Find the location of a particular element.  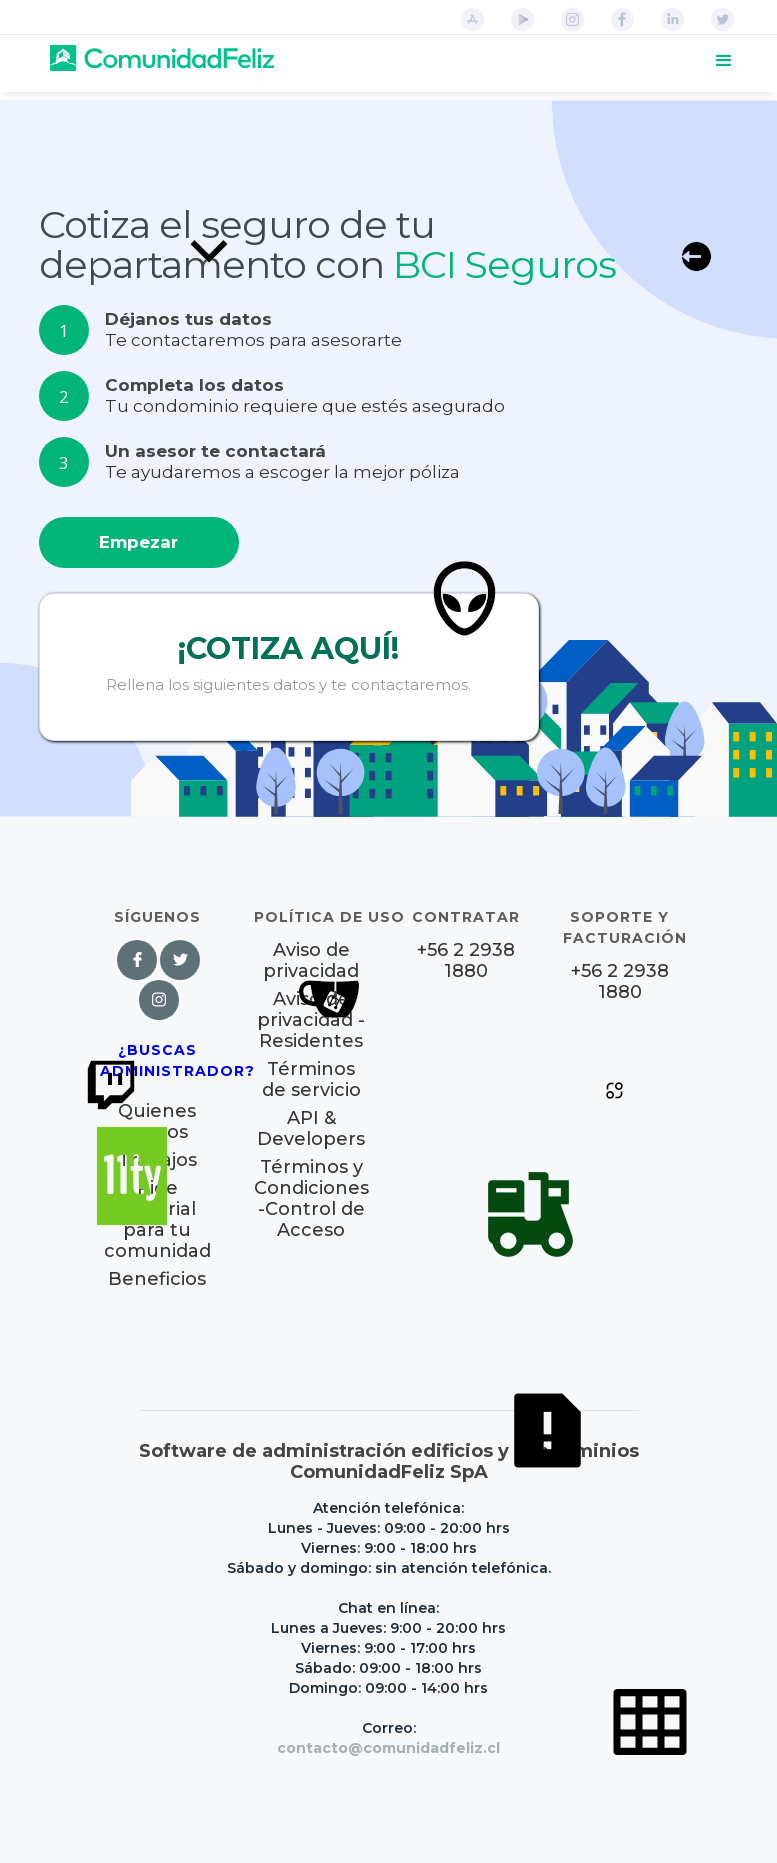

log out of your account is located at coordinates (696, 256).